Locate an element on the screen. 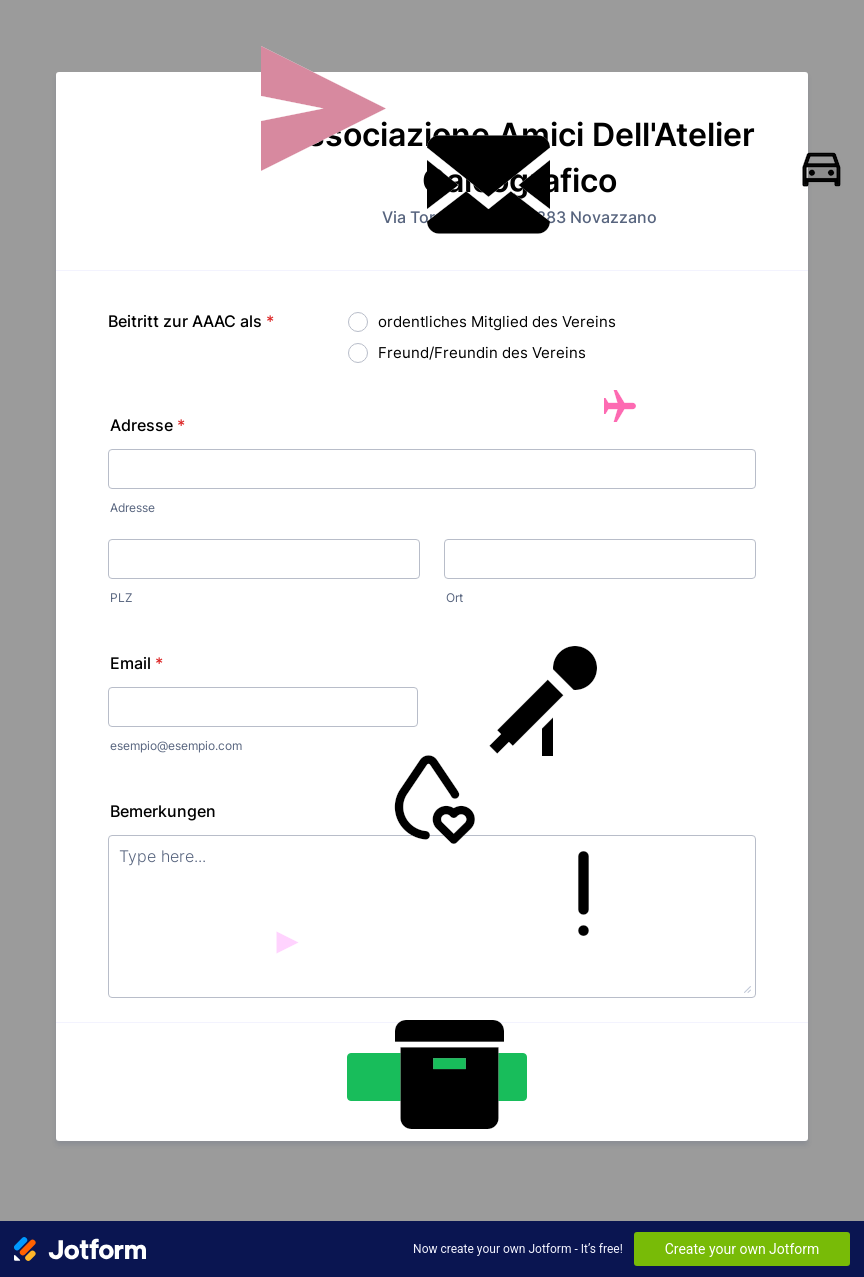 The image size is (864, 1277). play media or video content is located at coordinates (287, 942).